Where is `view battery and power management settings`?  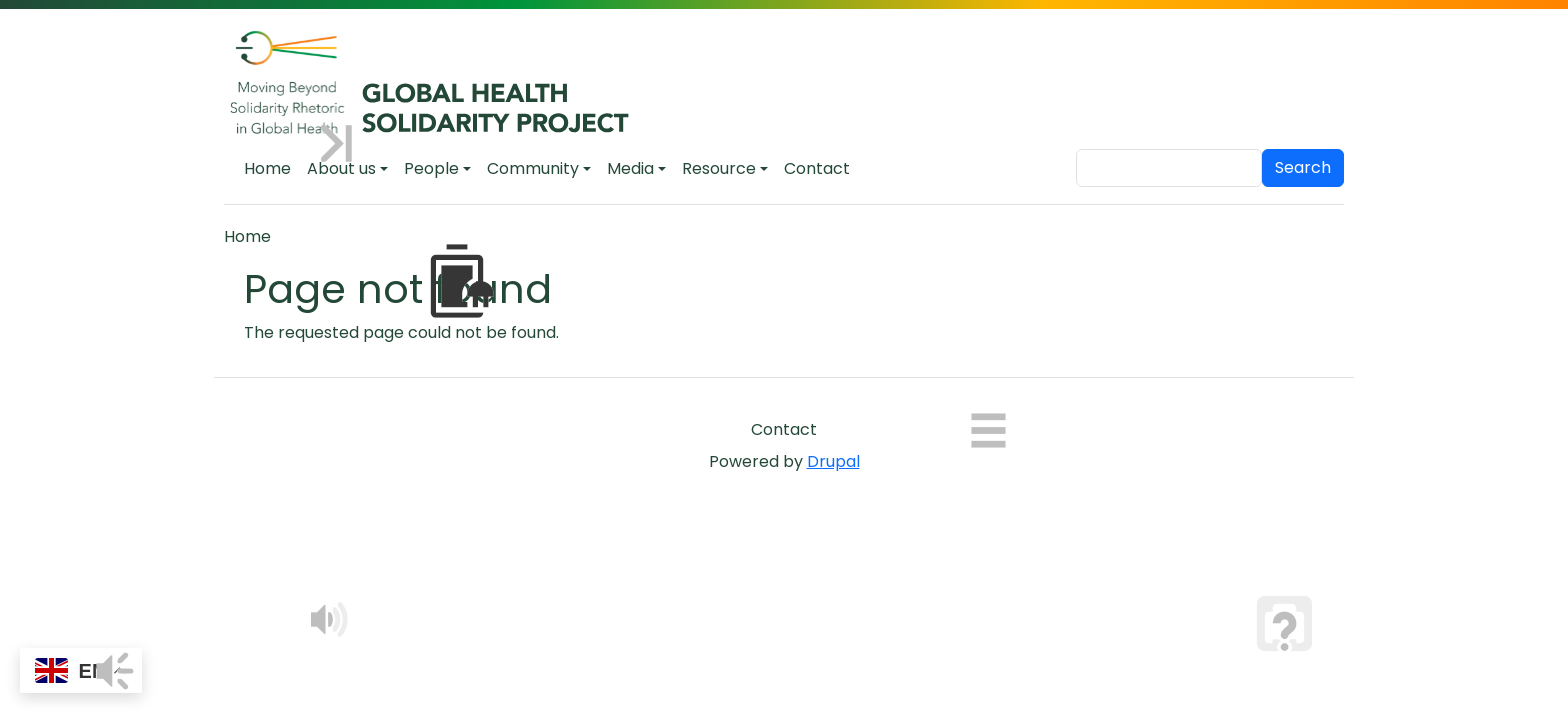 view battery and power management settings is located at coordinates (457, 281).